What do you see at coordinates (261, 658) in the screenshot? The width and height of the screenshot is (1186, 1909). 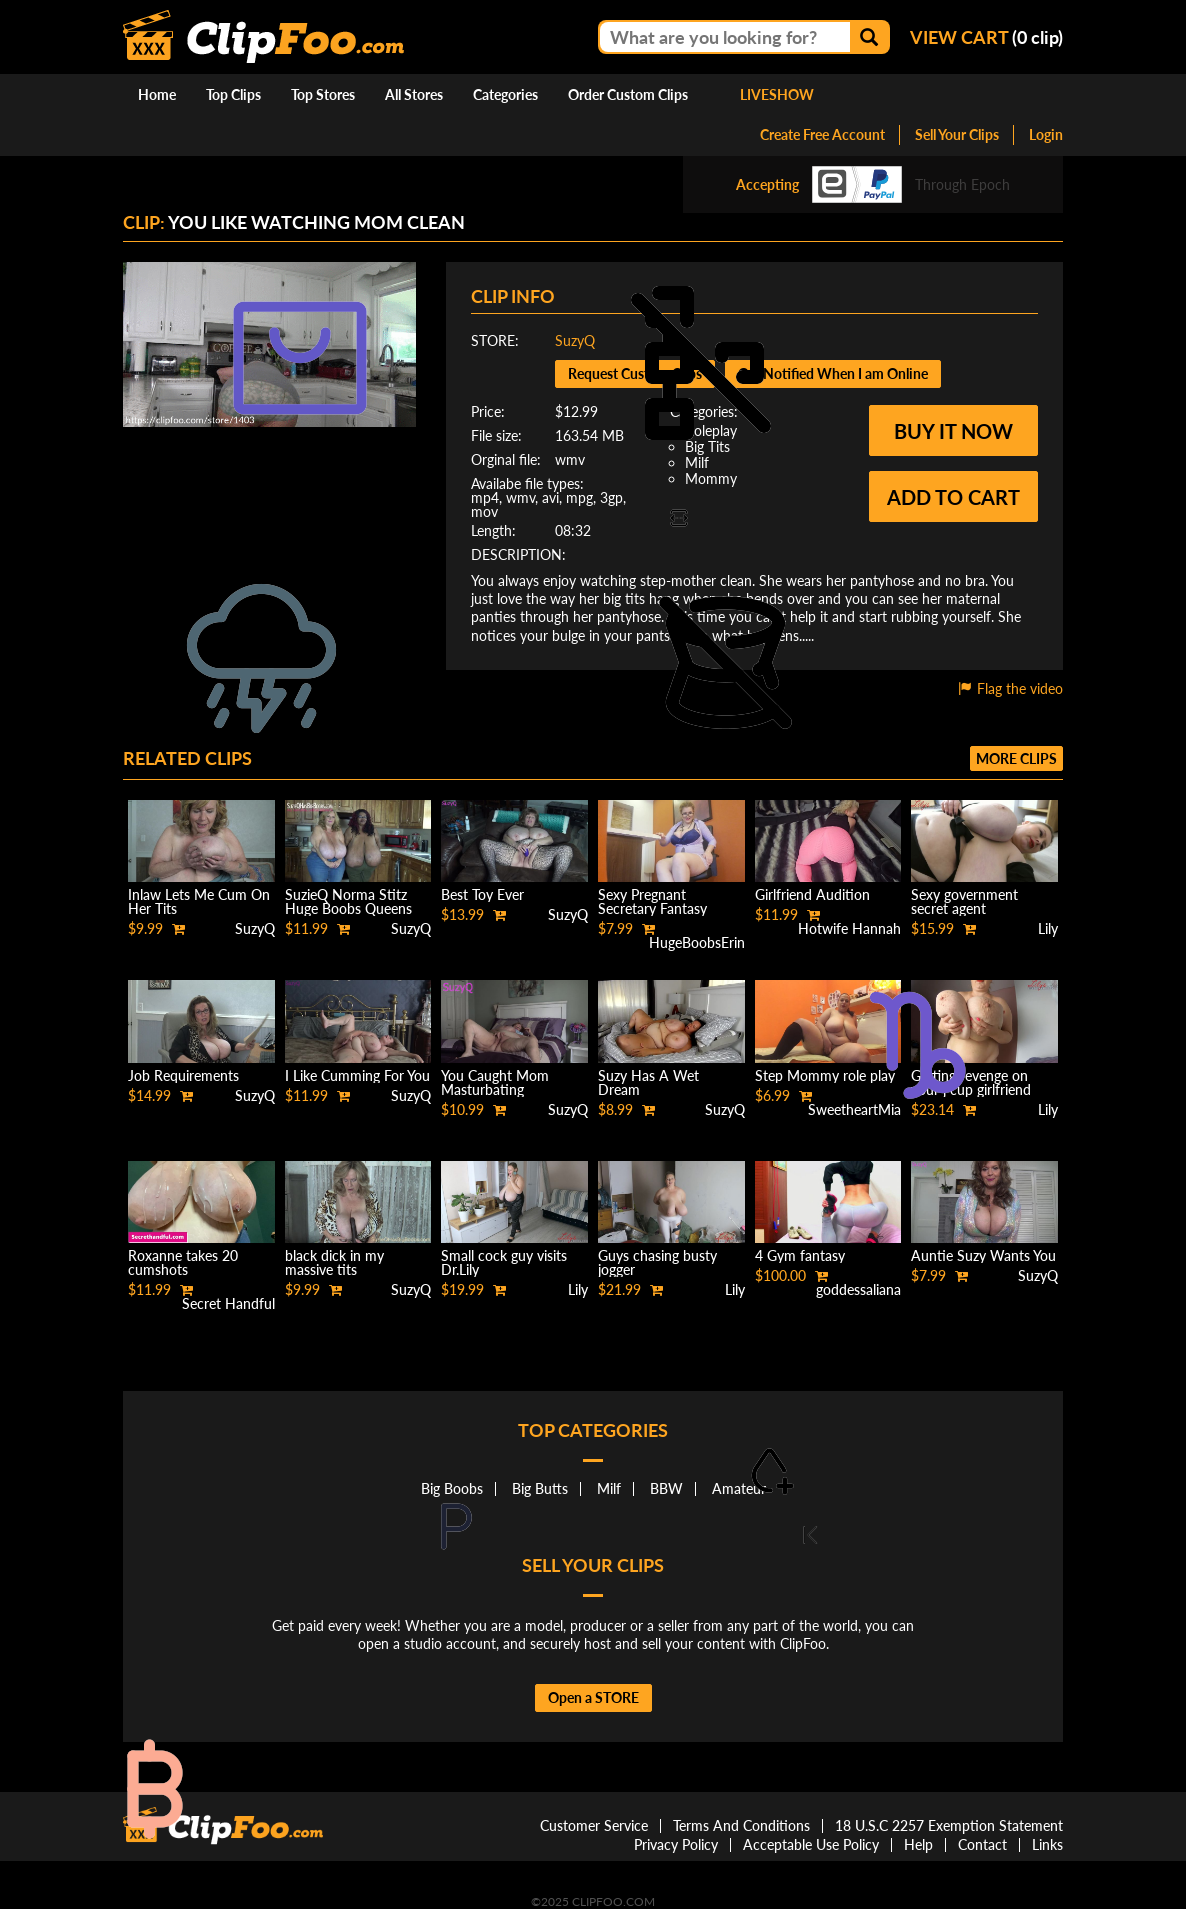 I see `indicates thunderstorm weather conditions` at bounding box center [261, 658].